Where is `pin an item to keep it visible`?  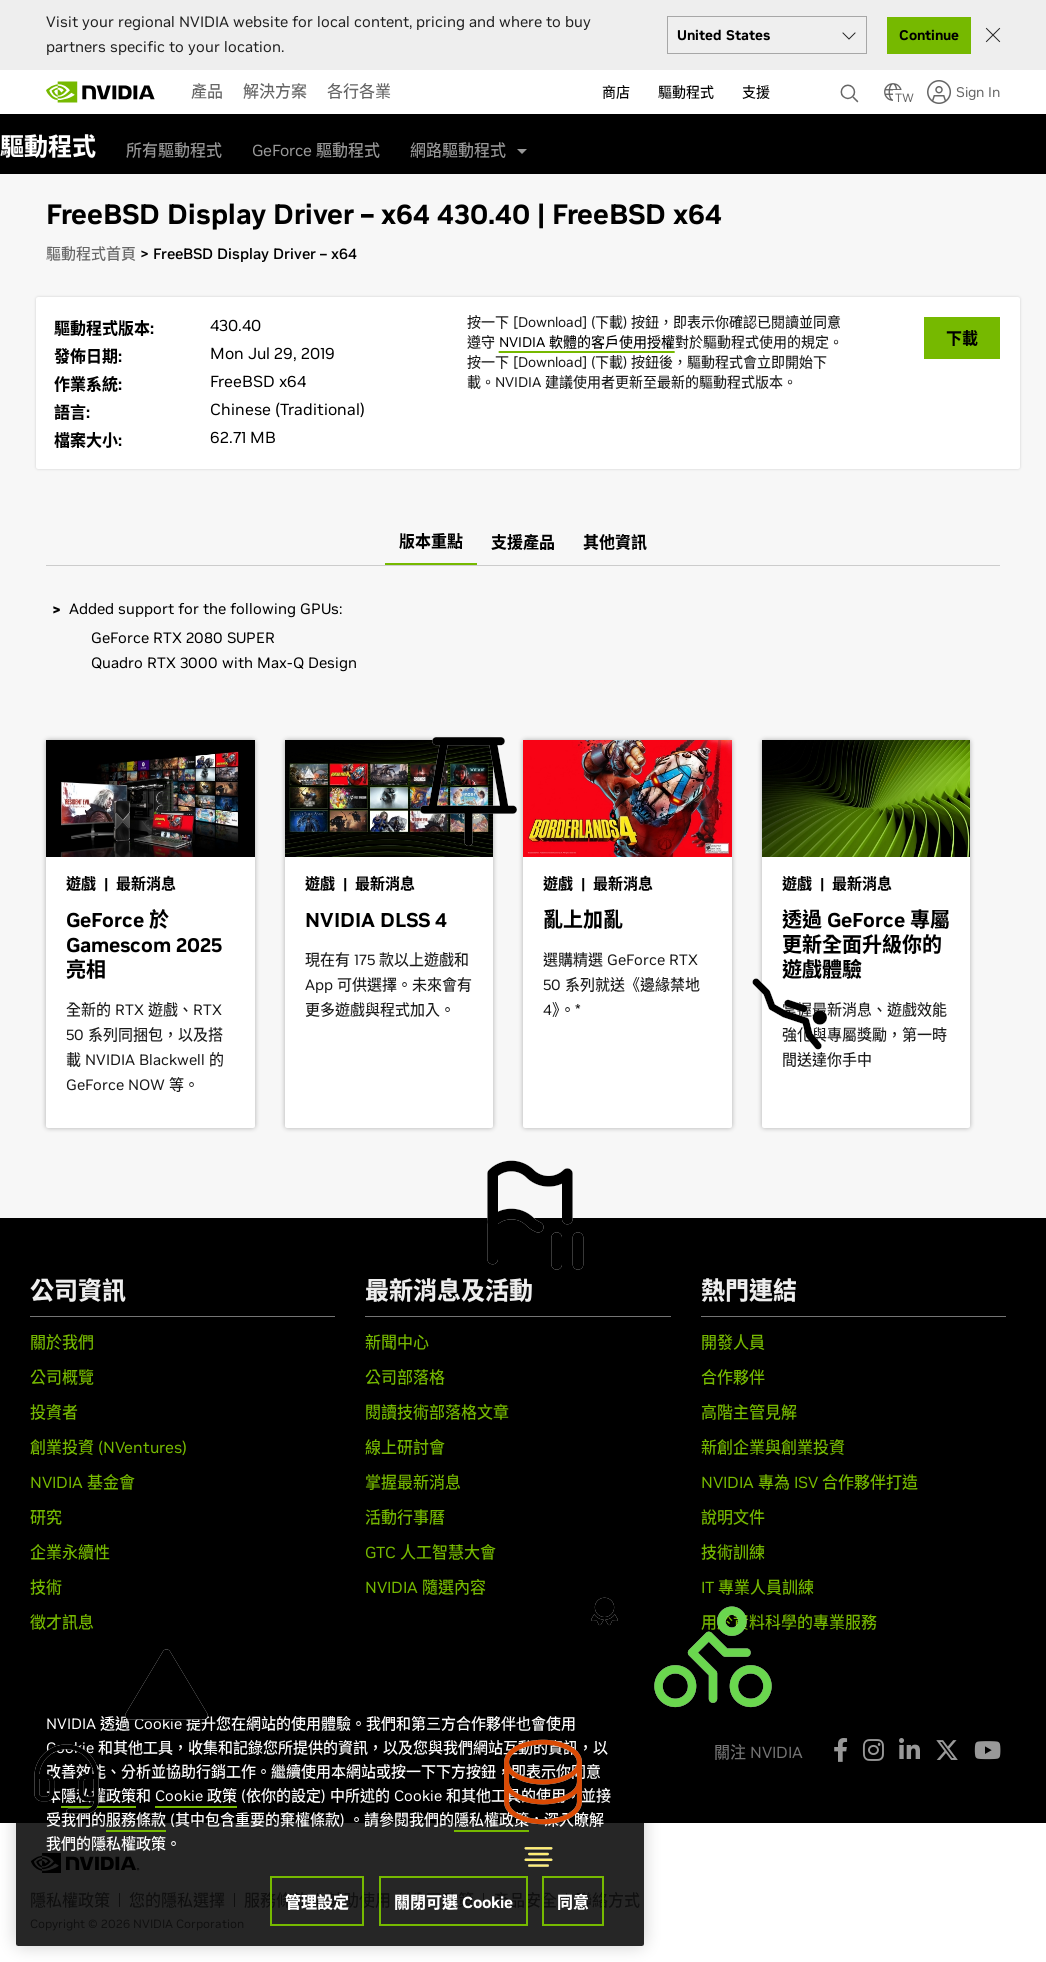
pin an item to keep it visible is located at coordinates (468, 785).